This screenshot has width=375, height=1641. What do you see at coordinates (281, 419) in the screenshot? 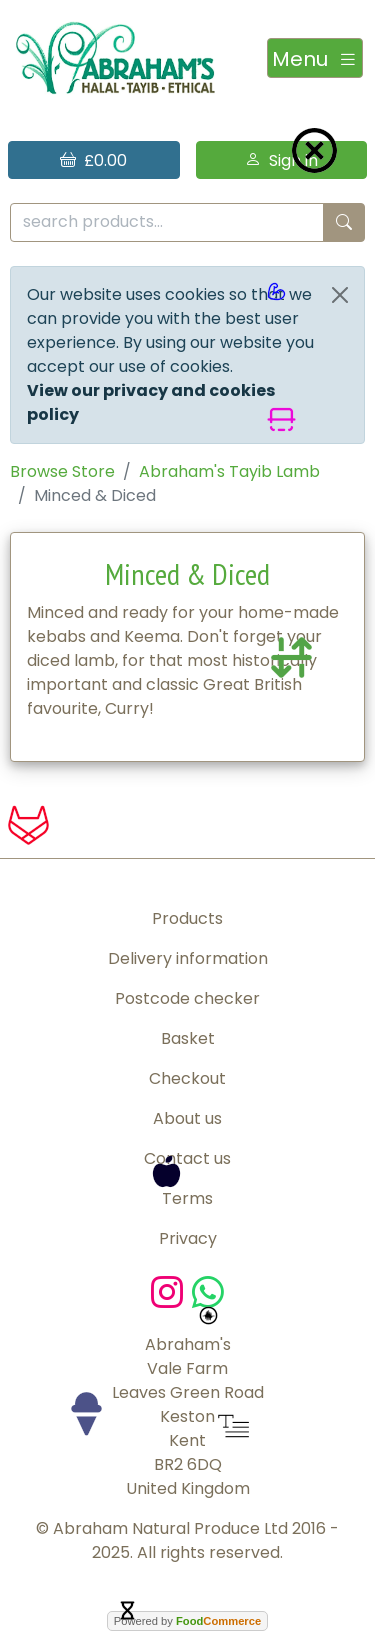
I see `toggle horizontal layout or orientation` at bounding box center [281, 419].